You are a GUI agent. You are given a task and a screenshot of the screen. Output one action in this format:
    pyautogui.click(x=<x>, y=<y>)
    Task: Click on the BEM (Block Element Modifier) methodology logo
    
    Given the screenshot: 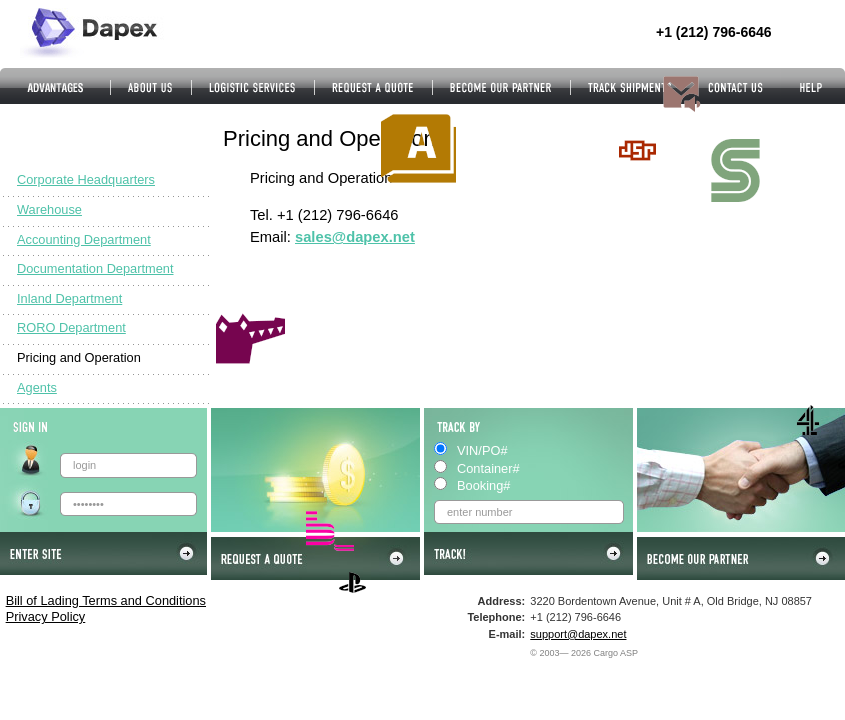 What is the action you would take?
    pyautogui.click(x=330, y=531)
    